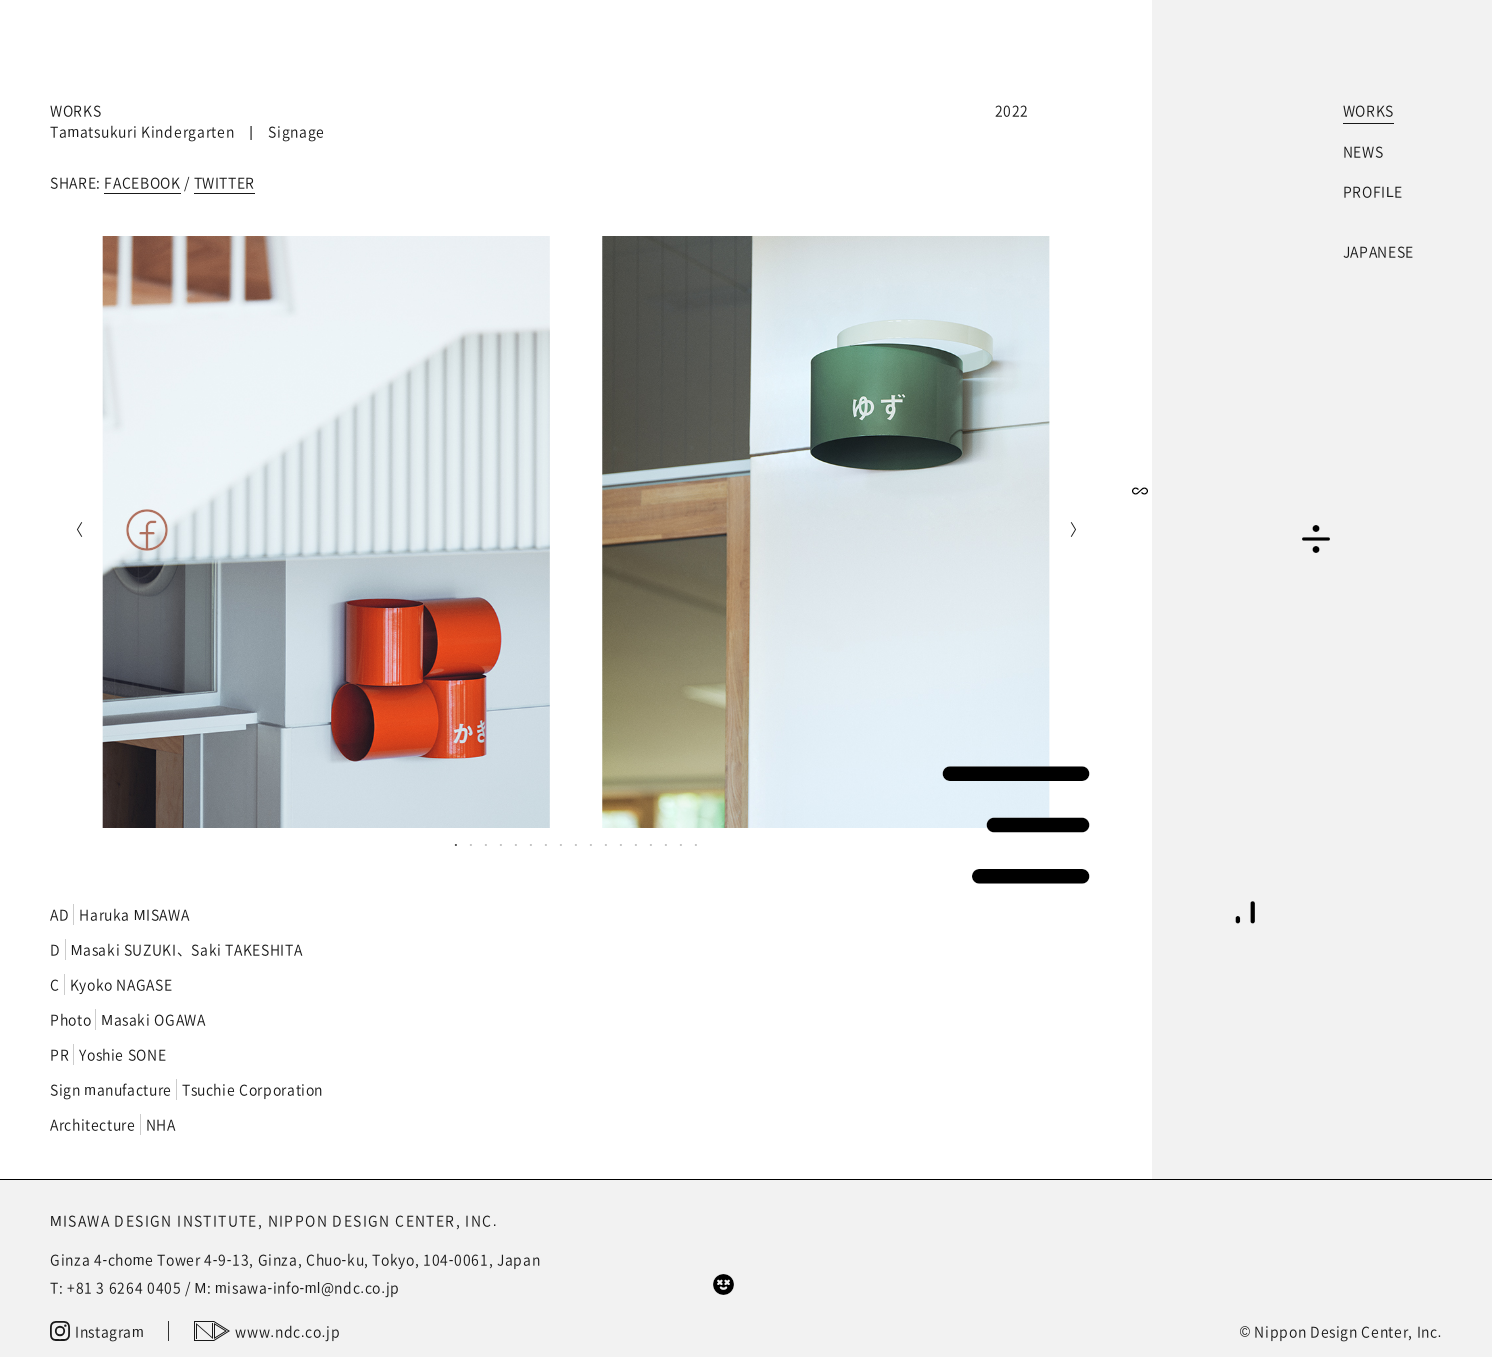 This screenshot has width=1492, height=1357. Describe the element at coordinates (1140, 491) in the screenshot. I see `indicates unlimited or infinite option` at that location.